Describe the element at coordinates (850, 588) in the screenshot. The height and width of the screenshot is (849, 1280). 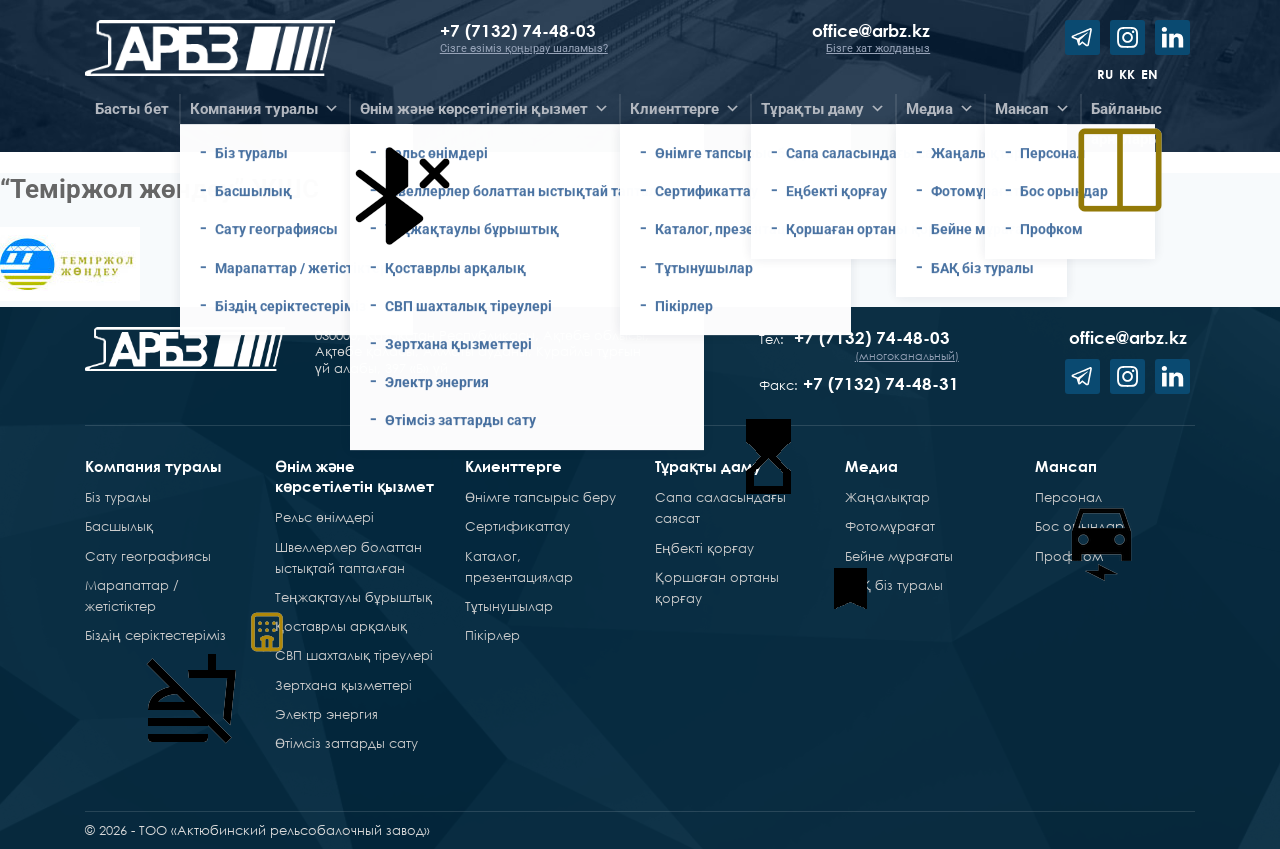
I see `save this item to your bookmarks` at that location.